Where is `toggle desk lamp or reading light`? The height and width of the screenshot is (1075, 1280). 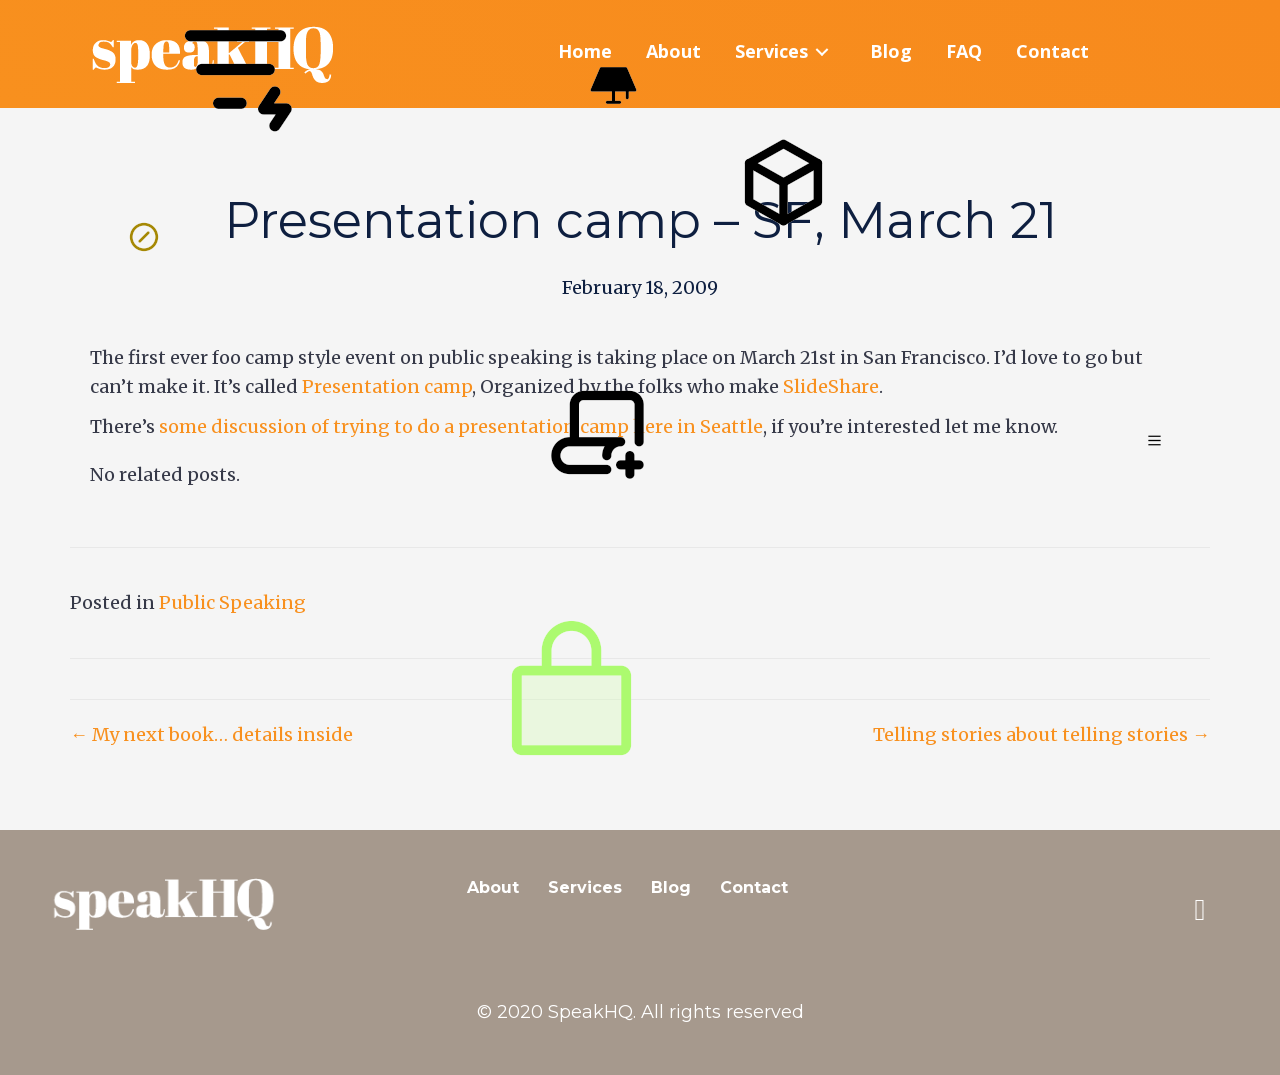 toggle desk lamp or reading light is located at coordinates (613, 85).